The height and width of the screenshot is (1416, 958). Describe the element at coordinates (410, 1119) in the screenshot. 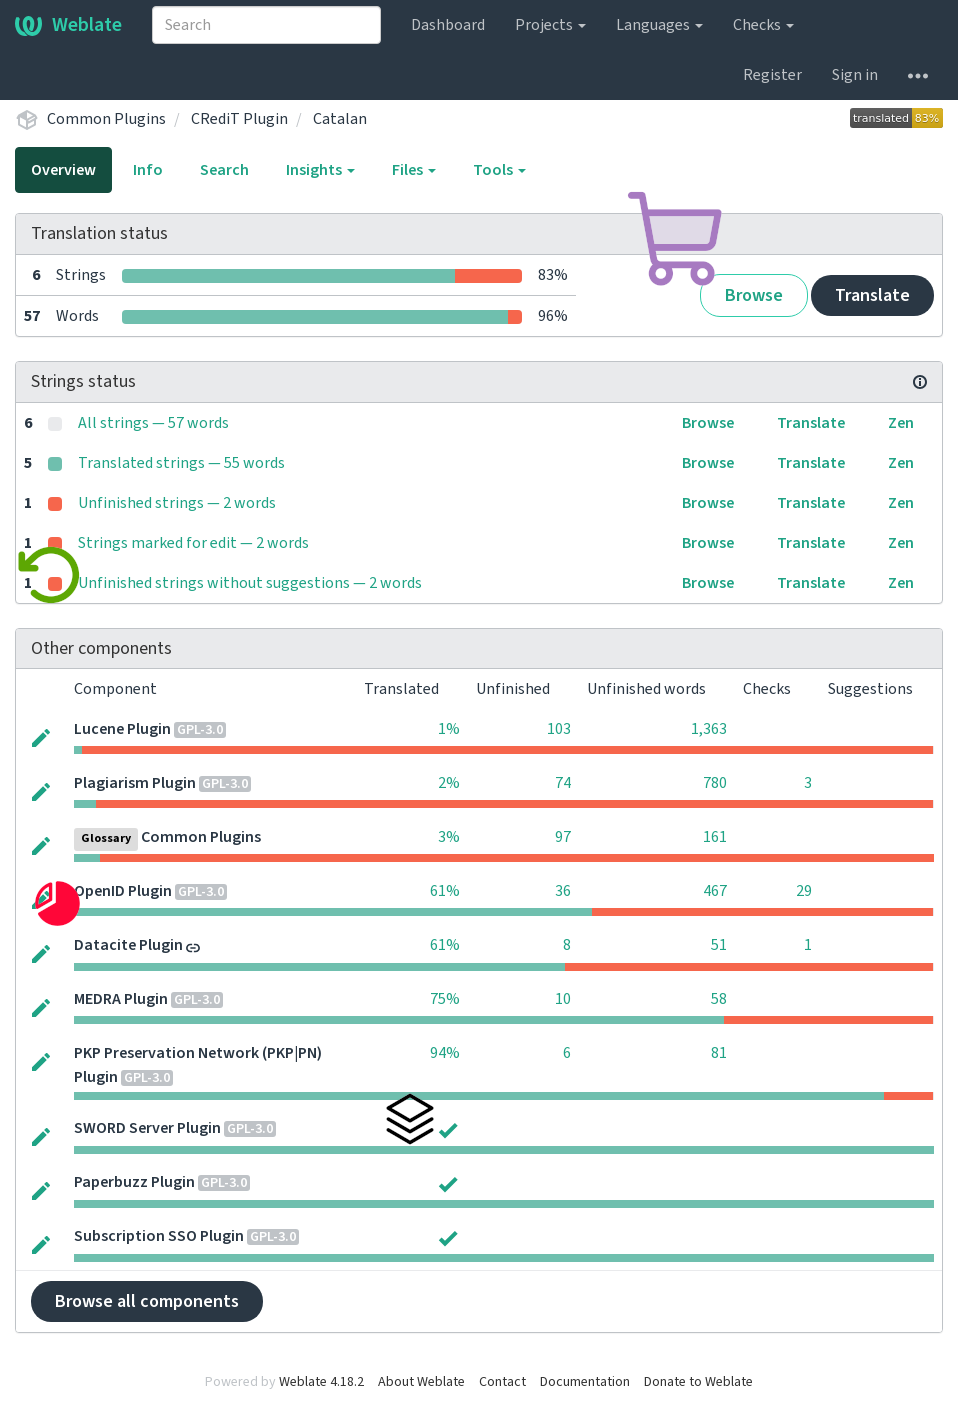

I see `view layers or stacked content` at that location.